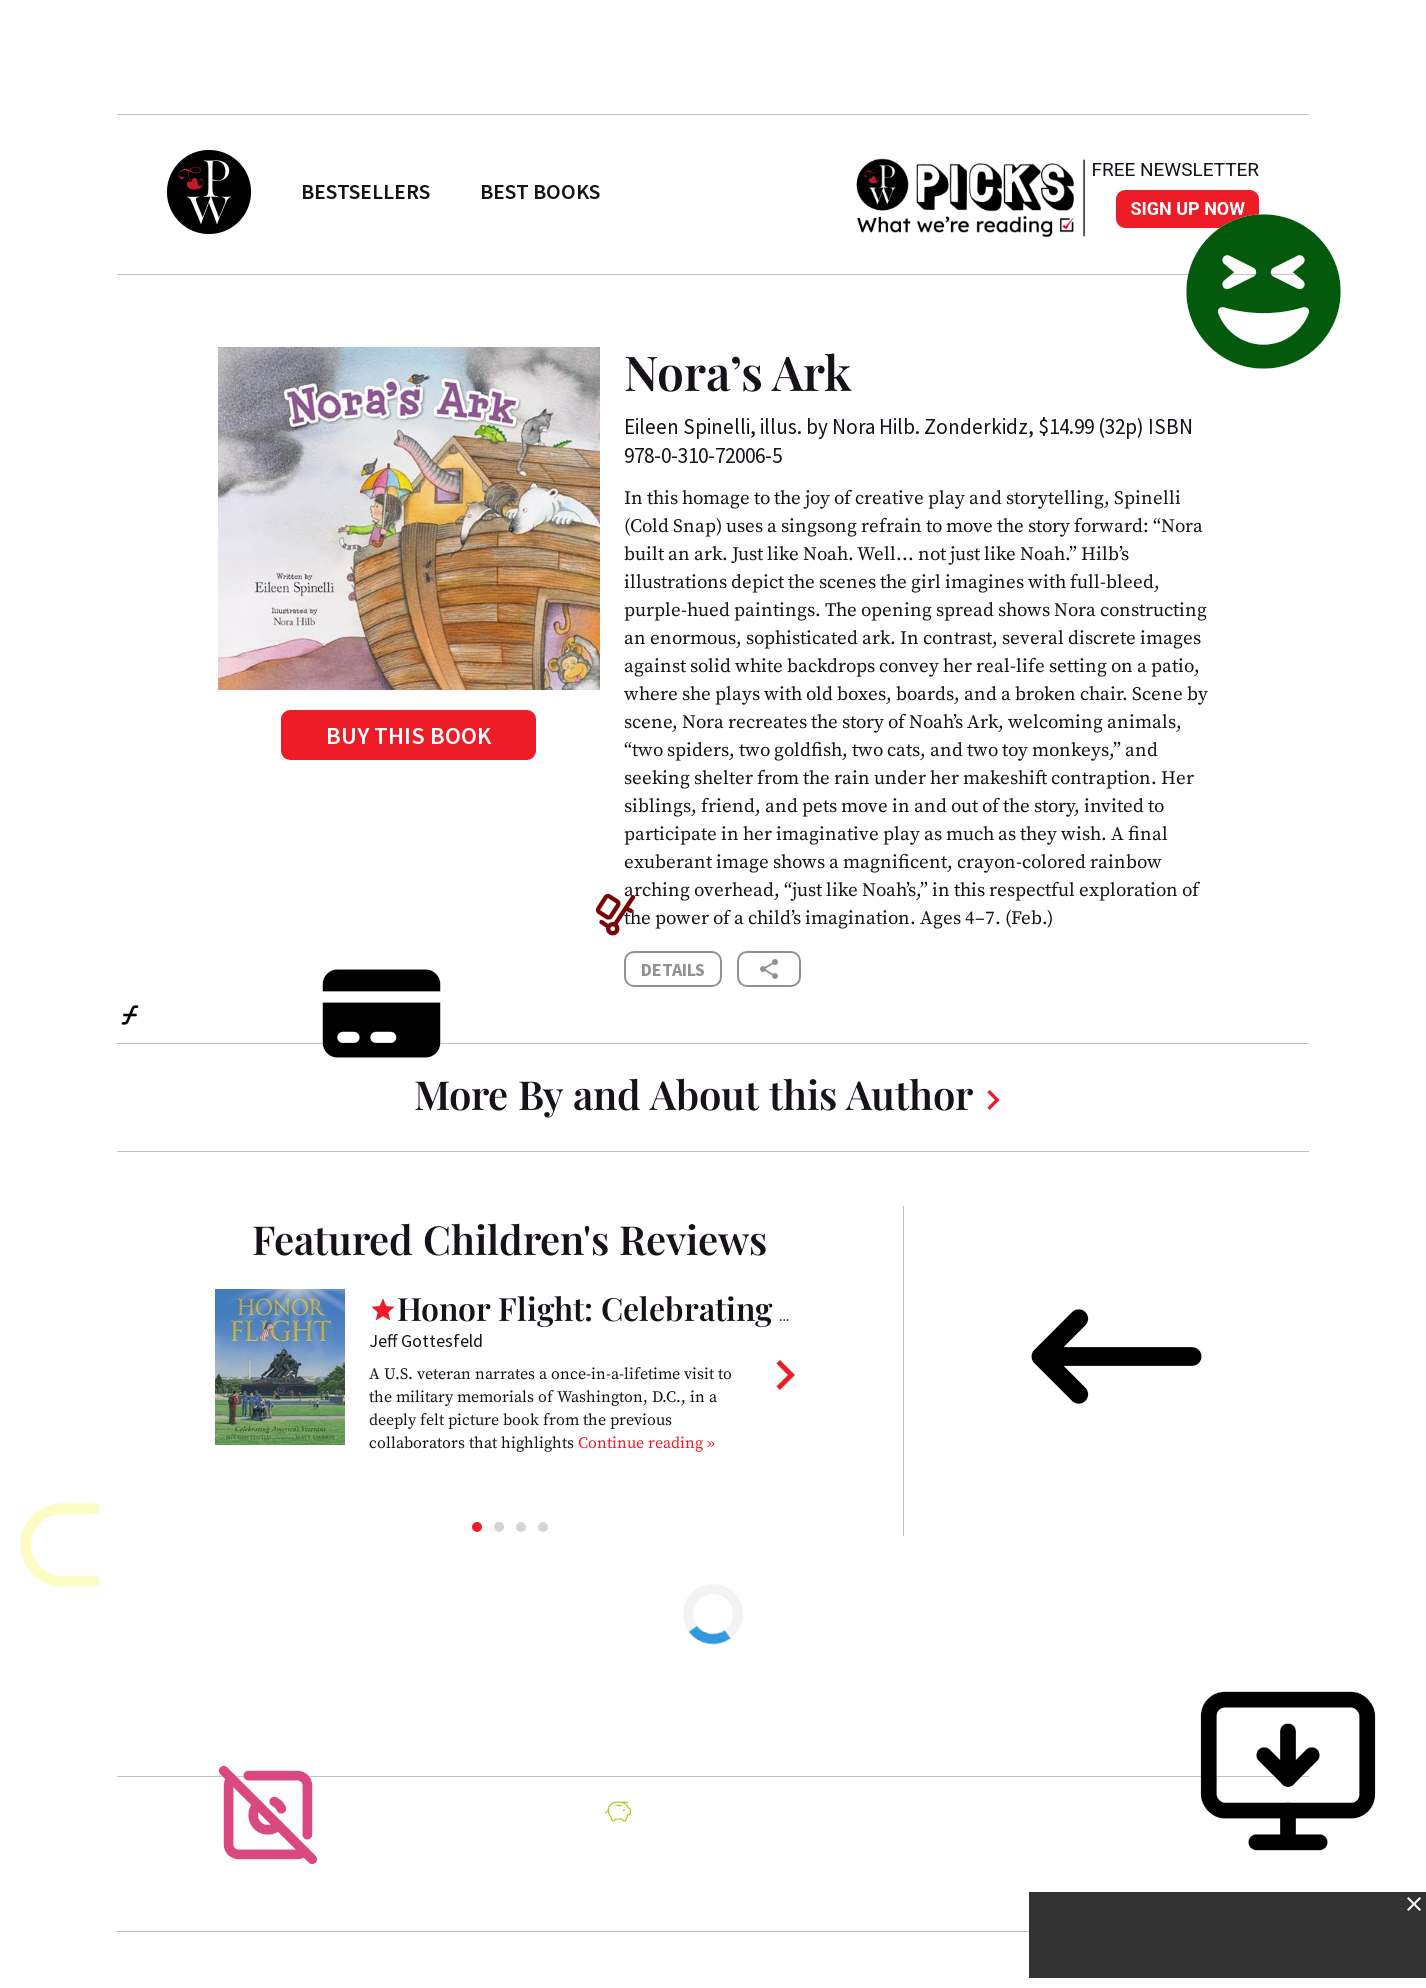 Image resolution: width=1426 pixels, height=1988 pixels. Describe the element at coordinates (615, 913) in the screenshot. I see `view your shopping cart` at that location.